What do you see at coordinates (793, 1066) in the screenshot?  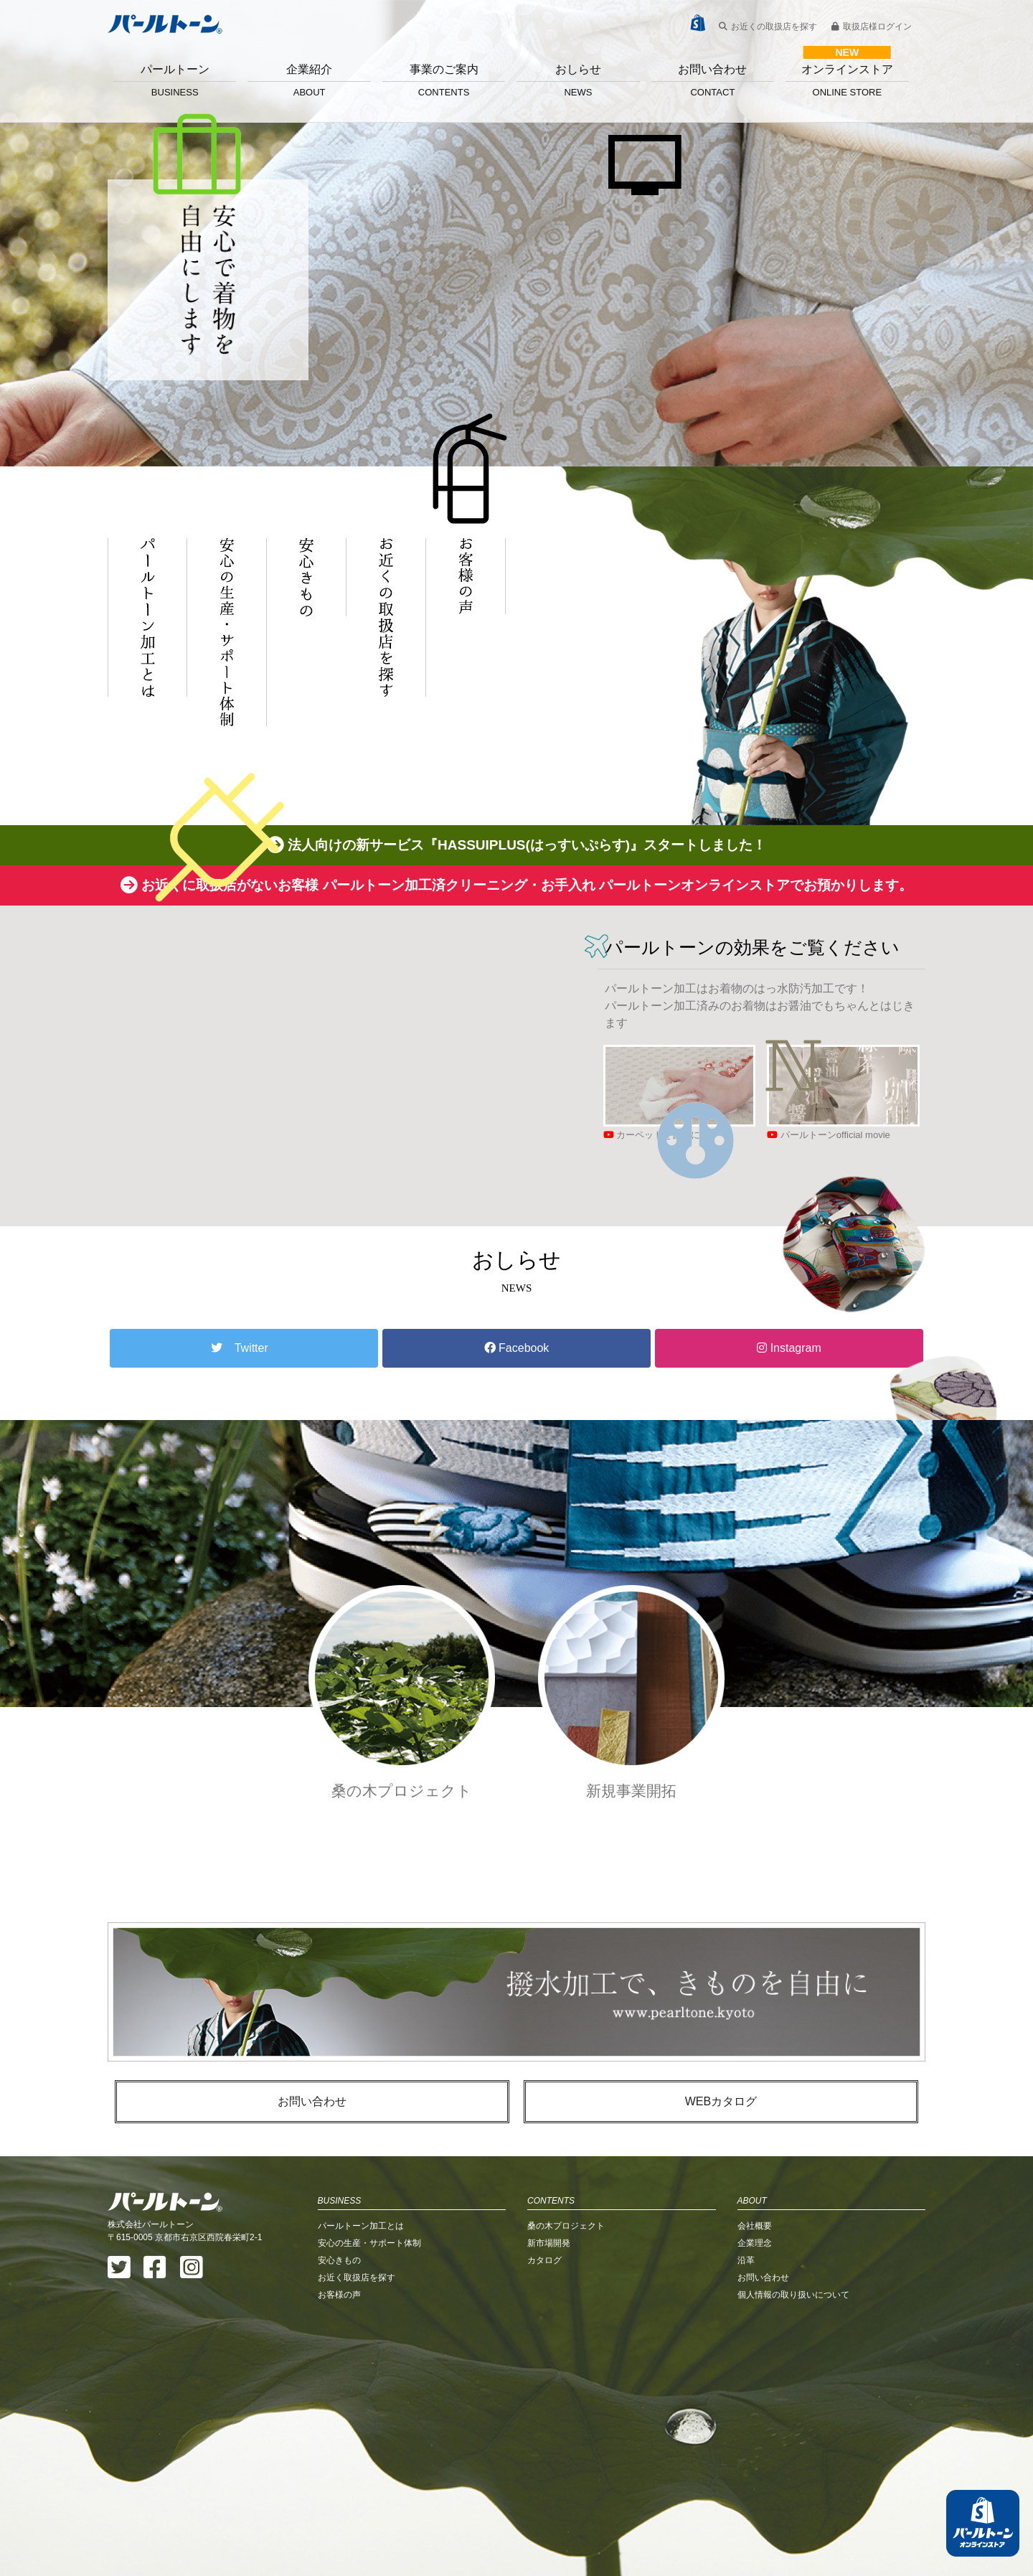 I see `open notion app` at bounding box center [793, 1066].